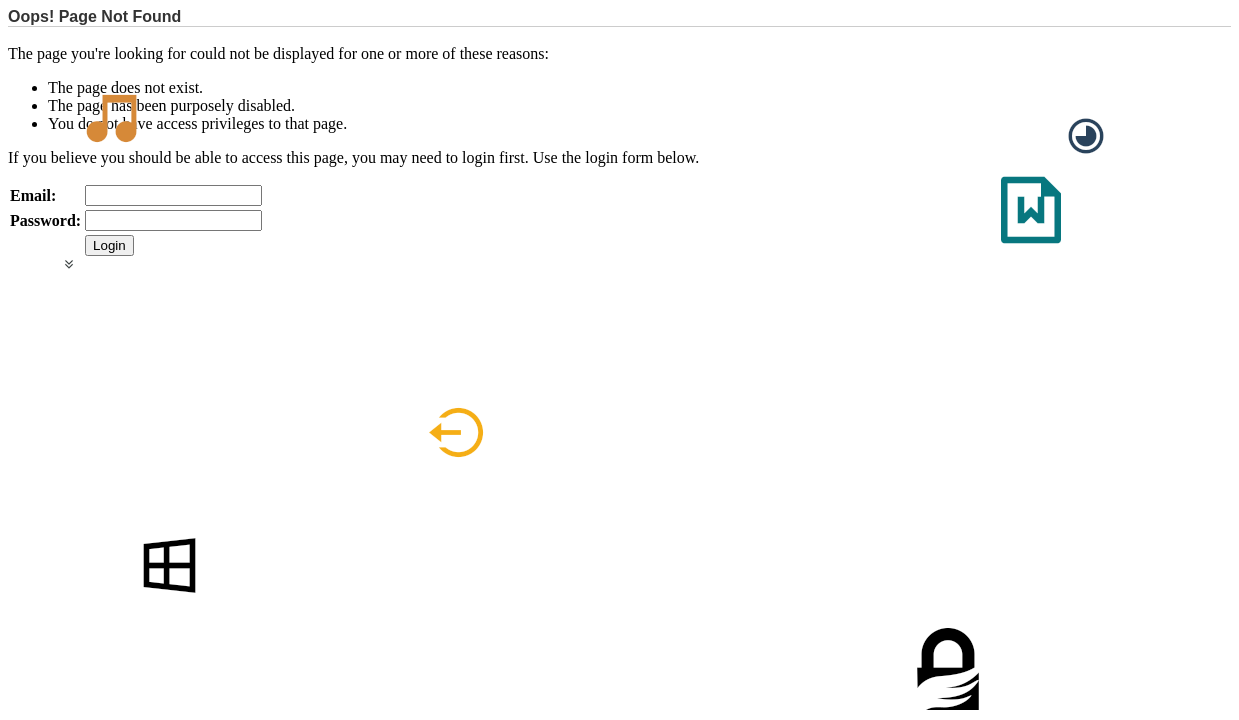 The height and width of the screenshot is (720, 1239). Describe the element at coordinates (458, 432) in the screenshot. I see `log out of your account` at that location.